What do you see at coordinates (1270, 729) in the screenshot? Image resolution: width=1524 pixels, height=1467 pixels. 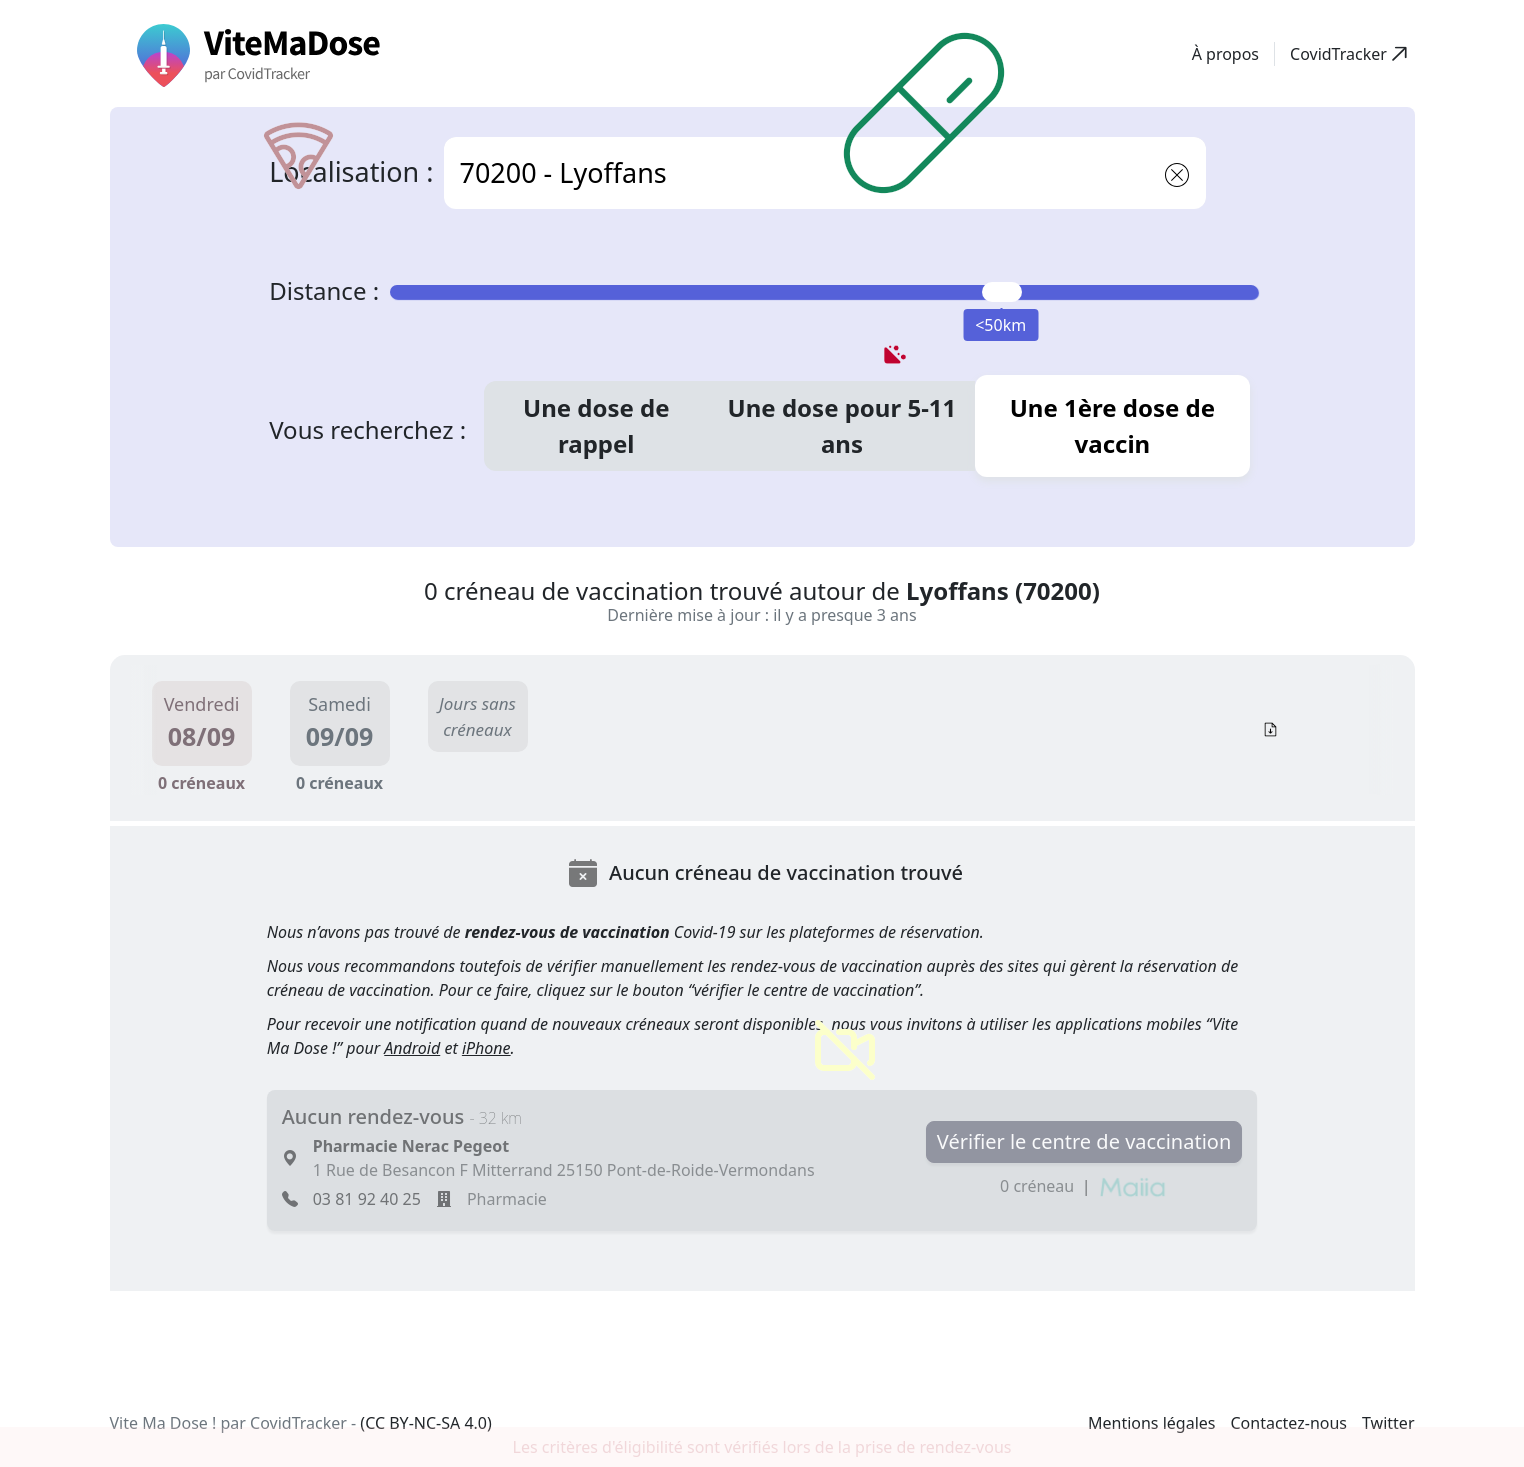 I see `download file` at bounding box center [1270, 729].